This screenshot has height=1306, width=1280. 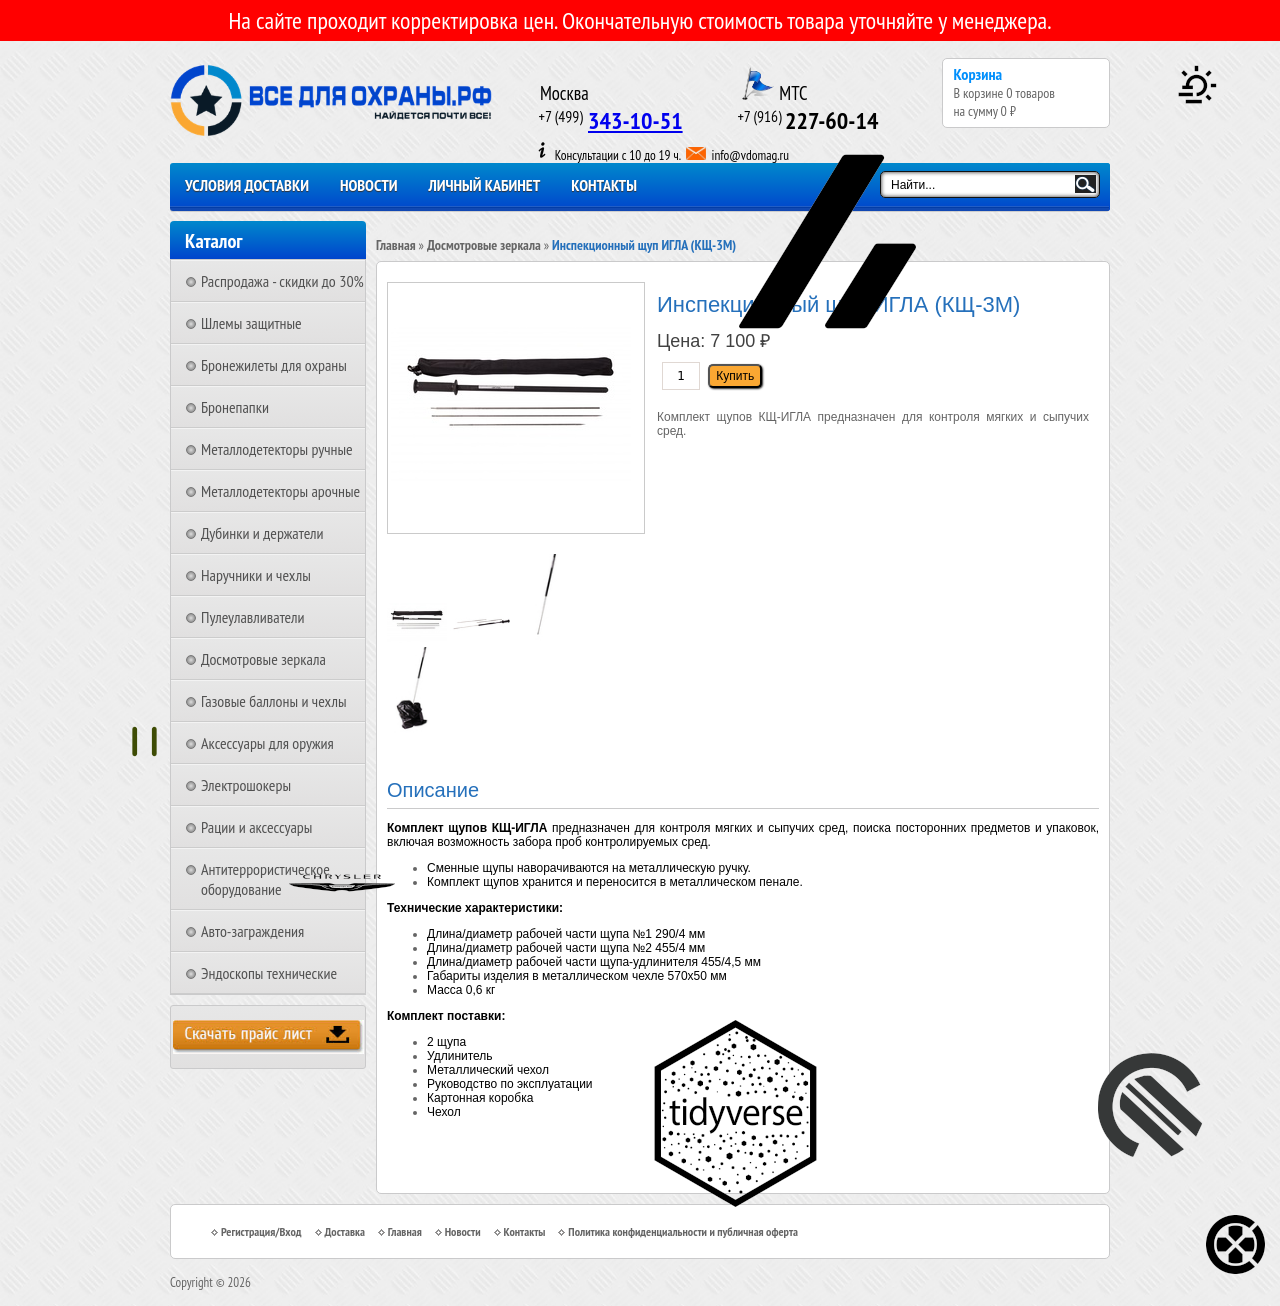 What do you see at coordinates (827, 241) in the screenshot?
I see `open zenn platform` at bounding box center [827, 241].